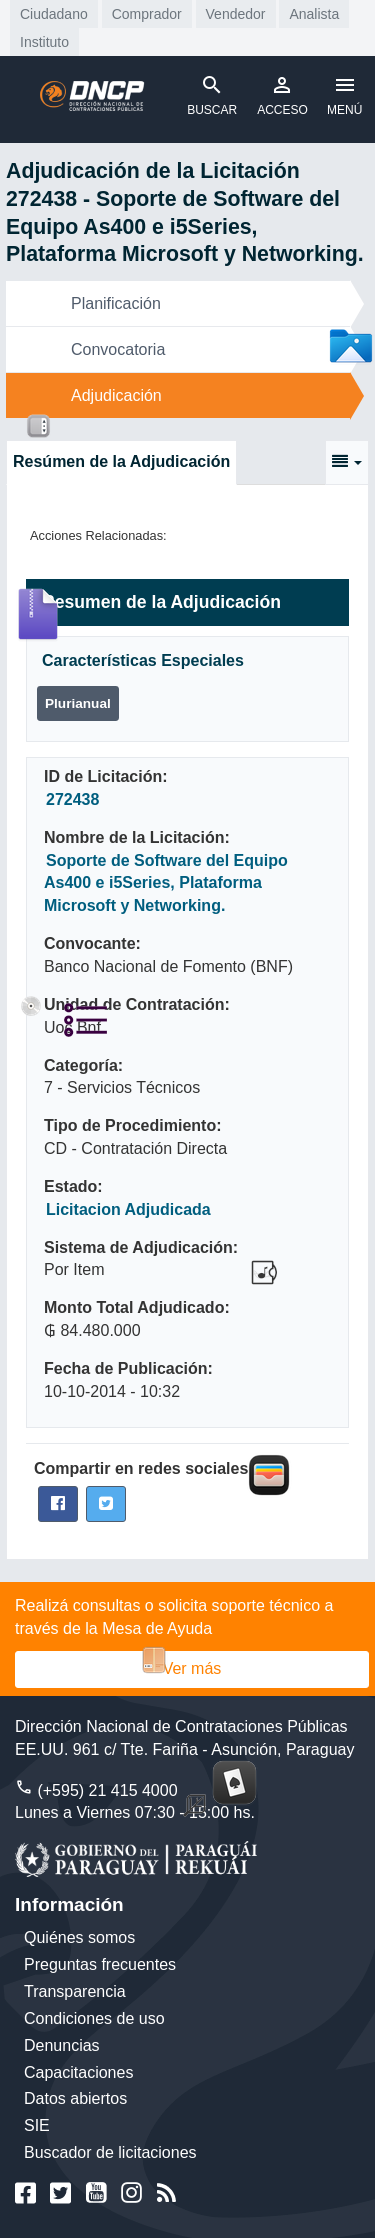 This screenshot has width=375, height=2238. What do you see at coordinates (351, 347) in the screenshot?
I see `open pictures folder` at bounding box center [351, 347].